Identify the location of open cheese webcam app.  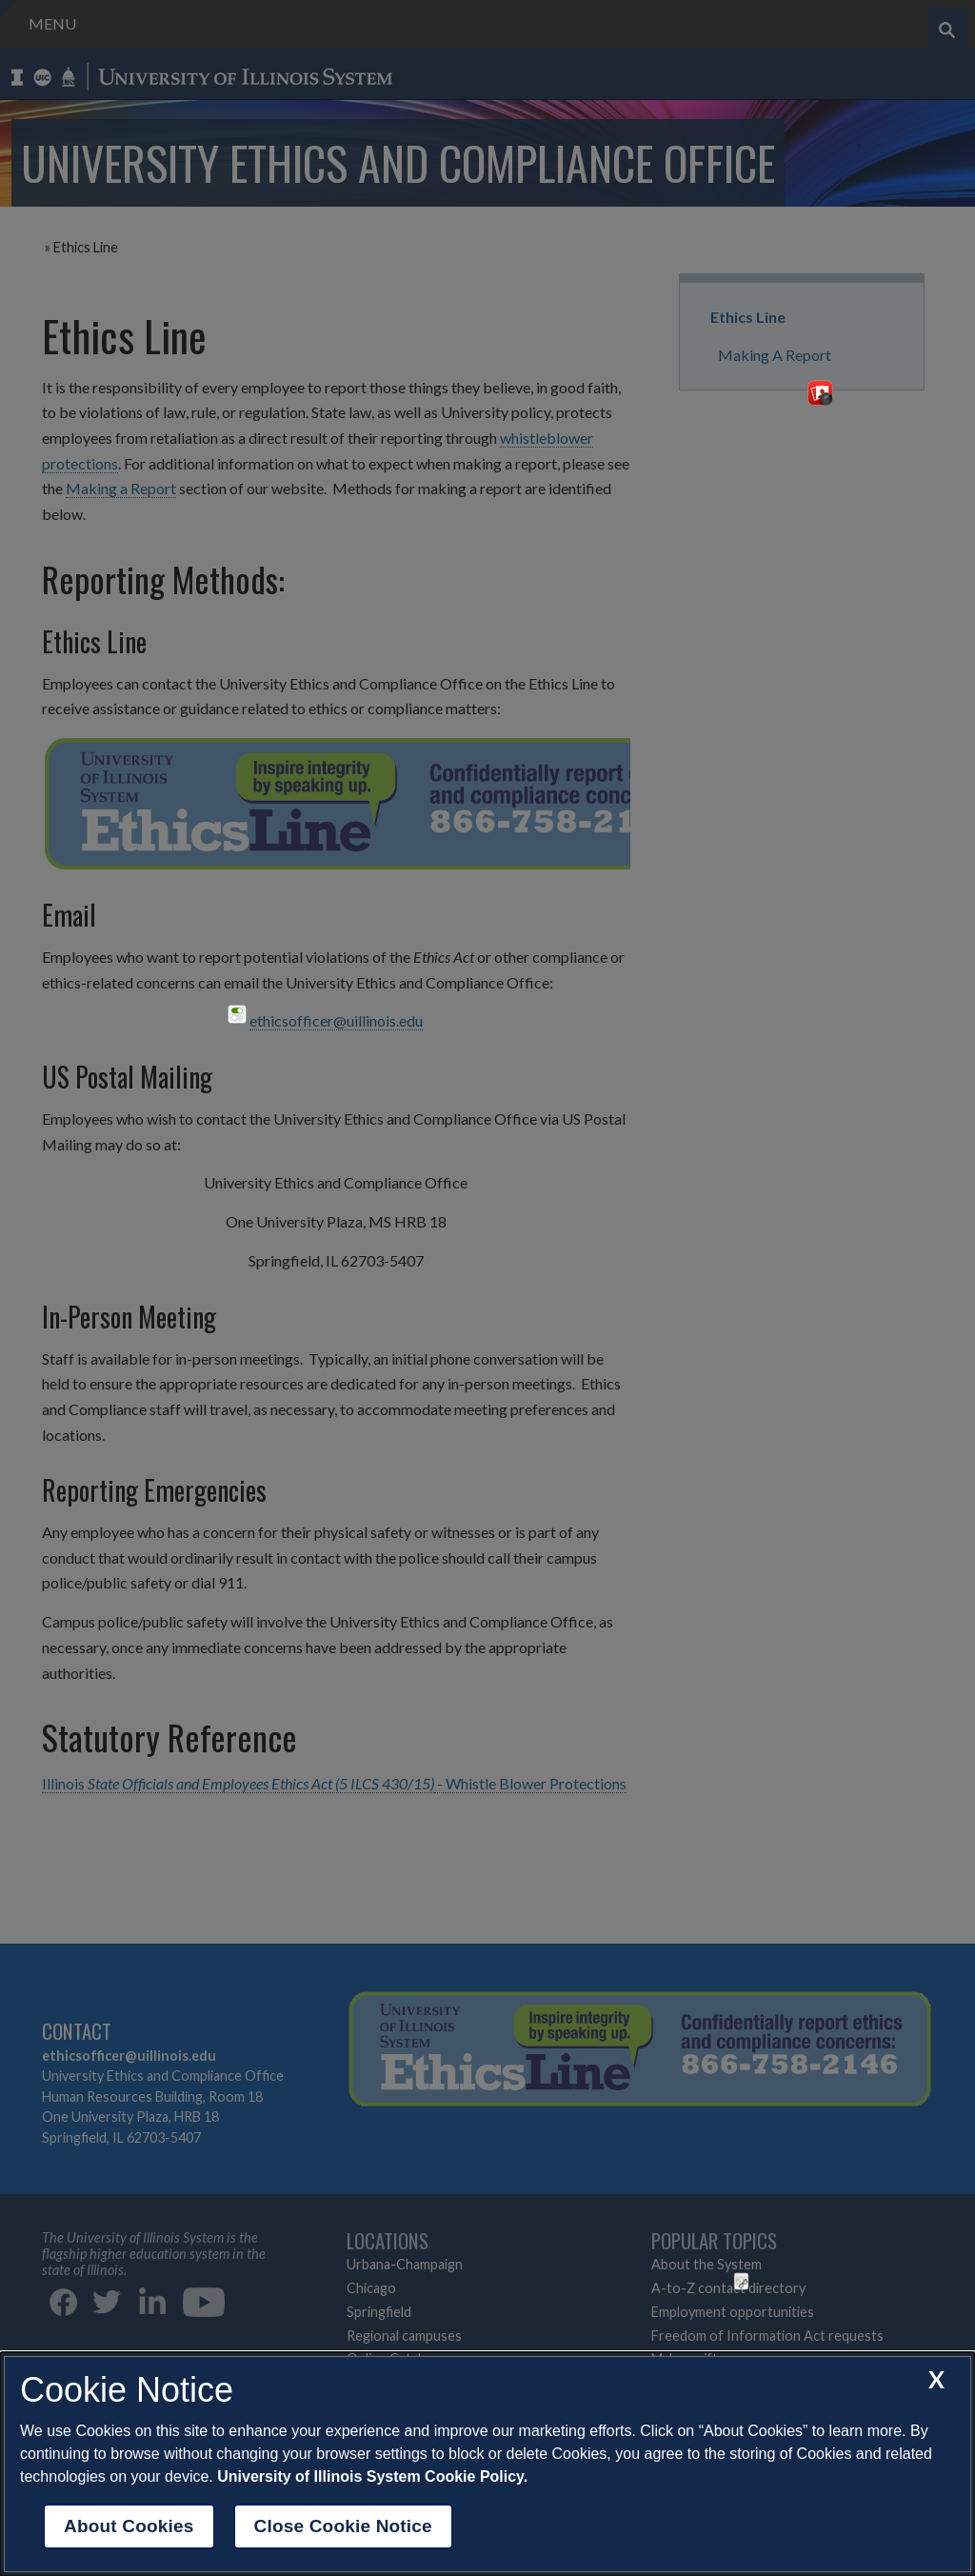
(820, 392).